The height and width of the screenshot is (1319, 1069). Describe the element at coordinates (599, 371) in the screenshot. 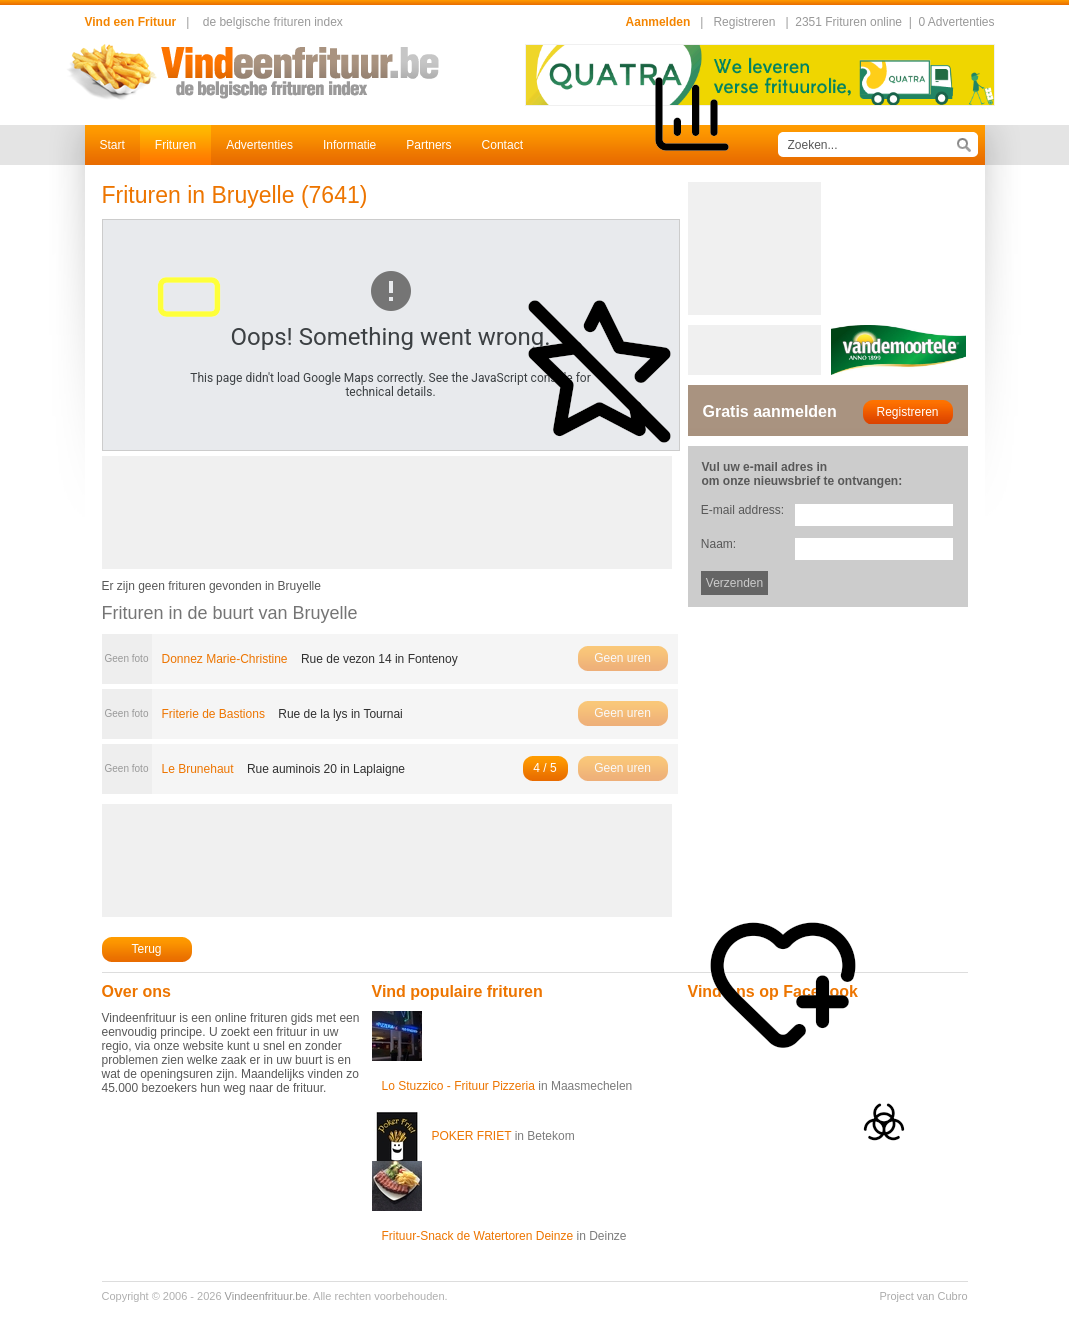

I see `remove from favorites` at that location.